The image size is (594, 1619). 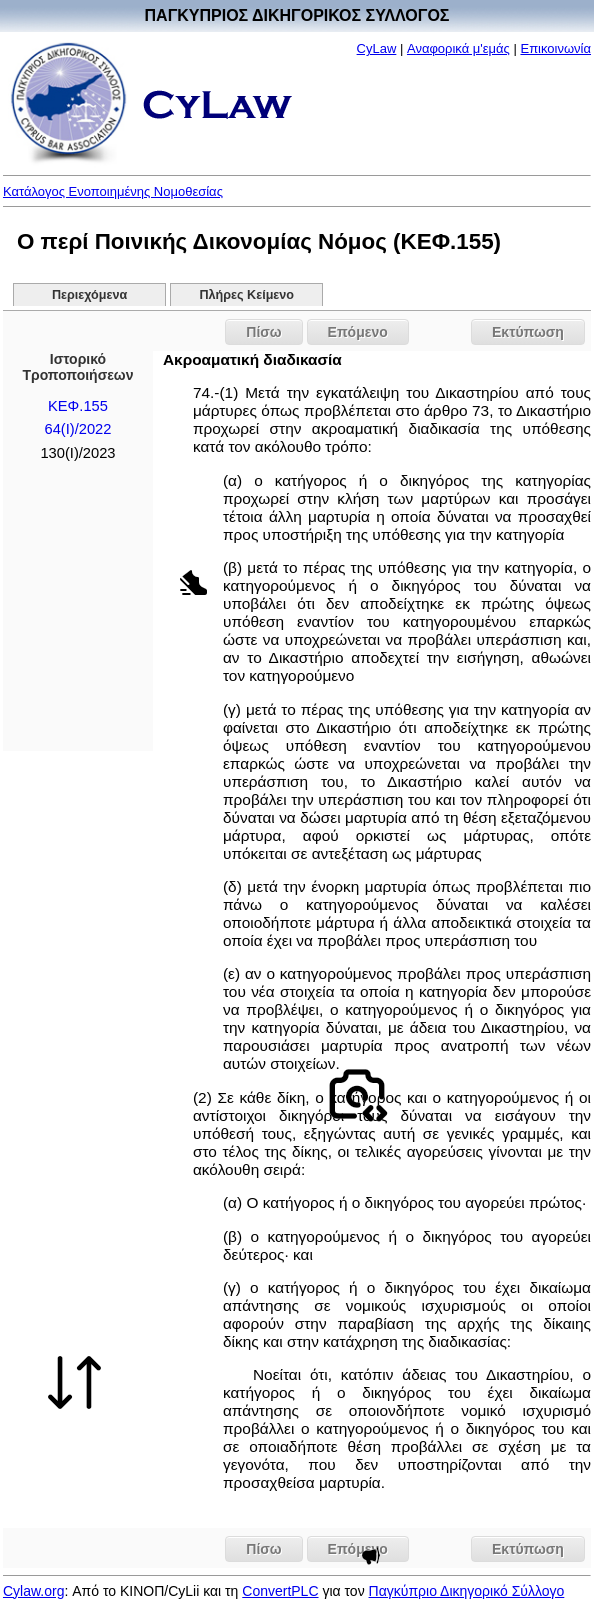 I want to click on make an announcement, so click(x=371, y=1556).